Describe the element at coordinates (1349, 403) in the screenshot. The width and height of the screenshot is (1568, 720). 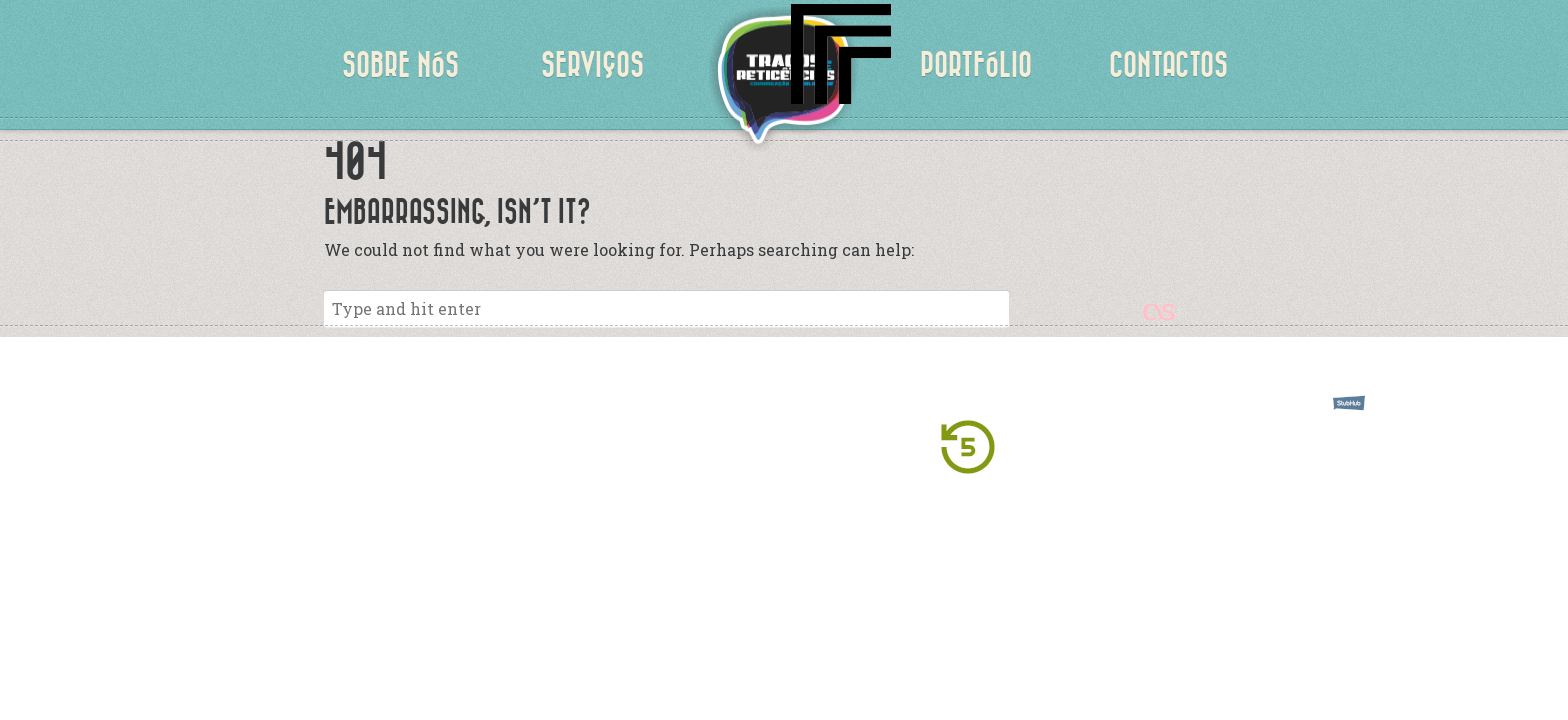
I see `open the StubHub app` at that location.